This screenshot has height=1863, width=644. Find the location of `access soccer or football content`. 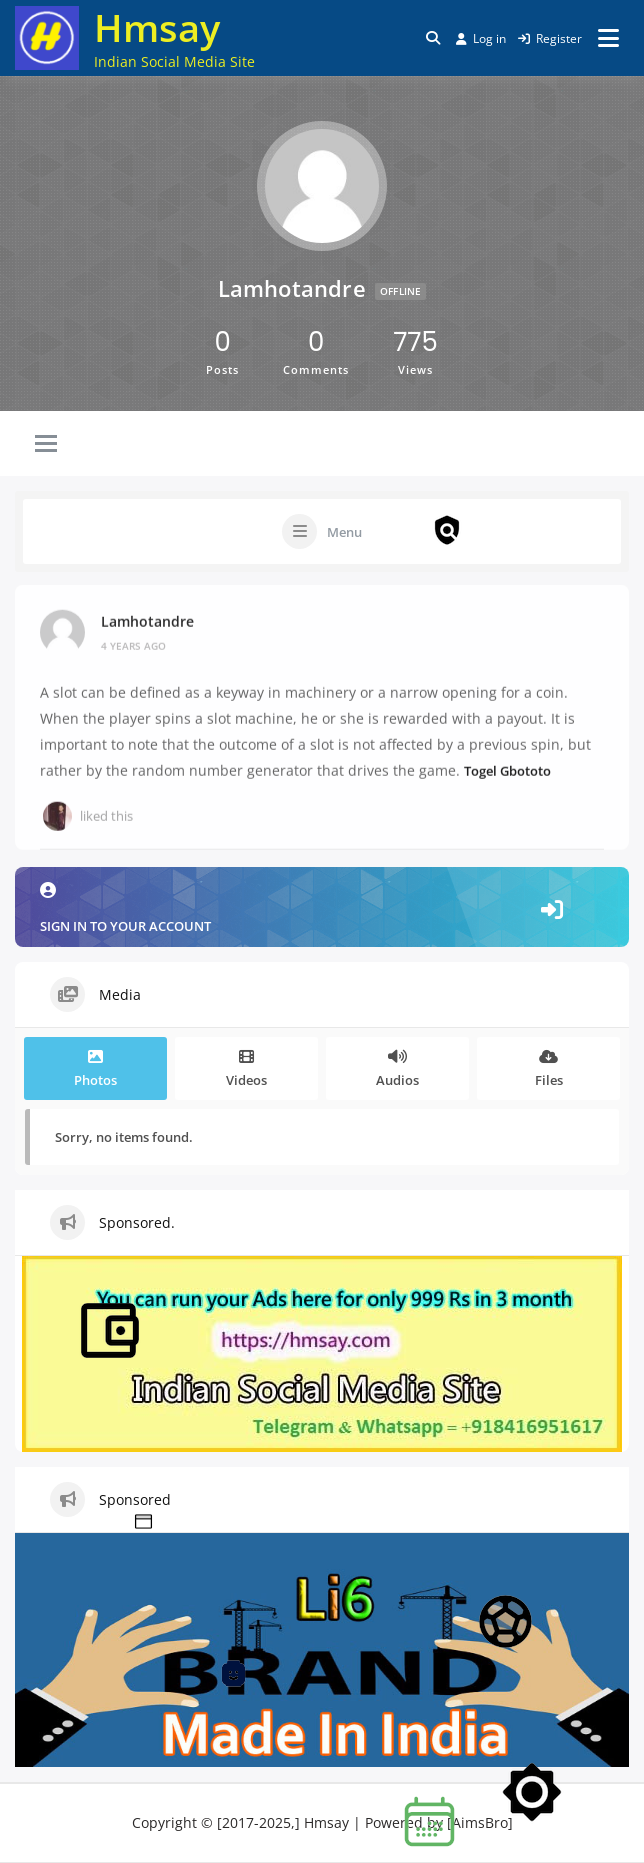

access soccer or football content is located at coordinates (505, 1621).